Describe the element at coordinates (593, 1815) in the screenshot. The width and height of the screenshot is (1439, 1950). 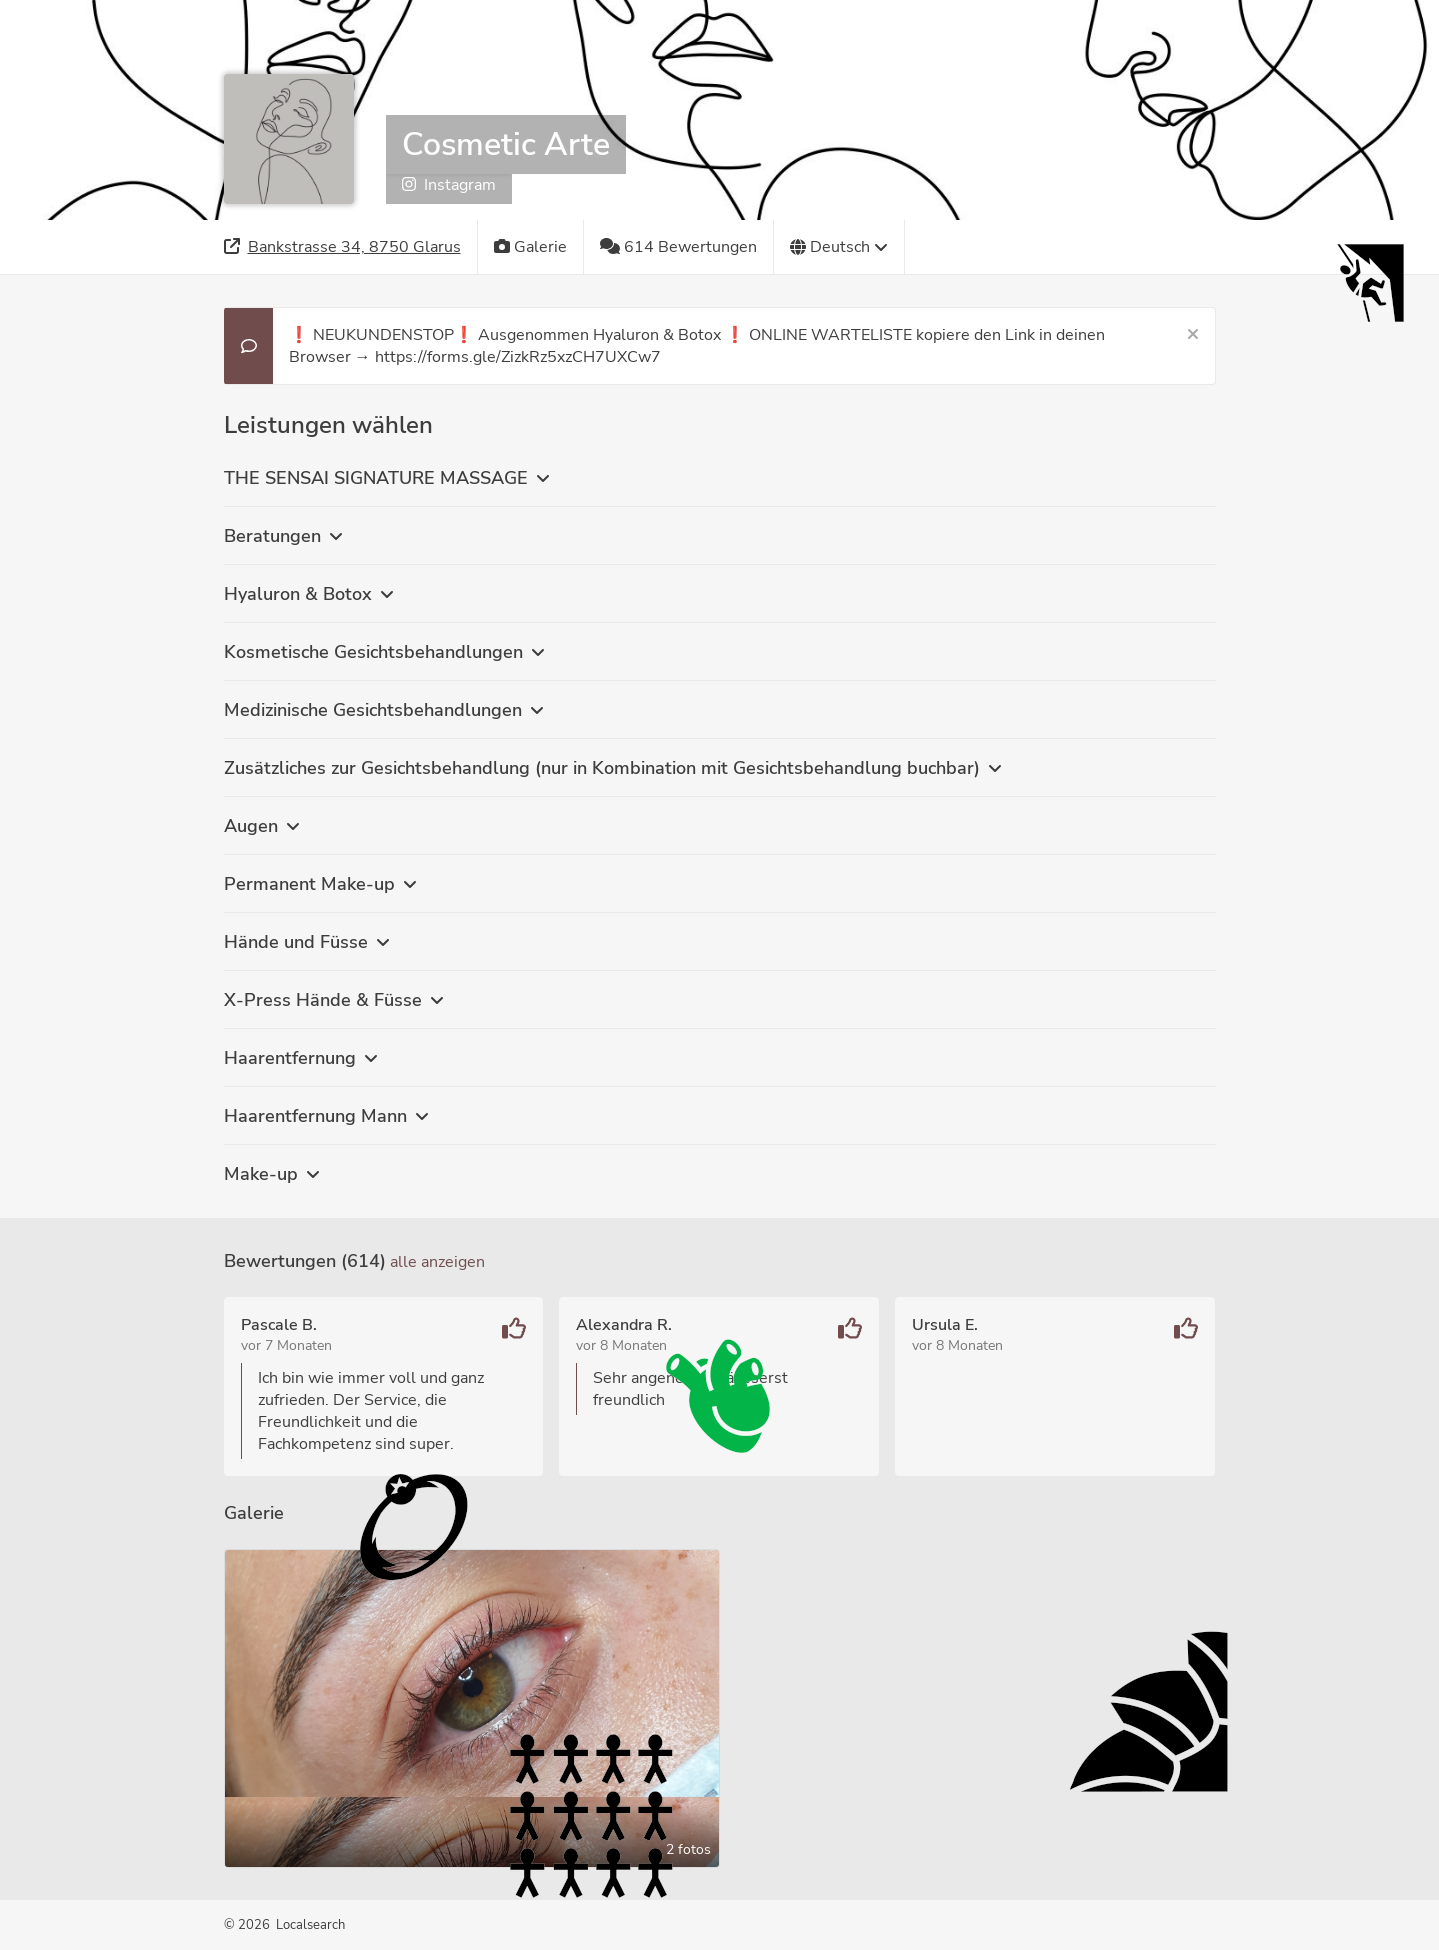
I see `indicates a group or team of players` at that location.